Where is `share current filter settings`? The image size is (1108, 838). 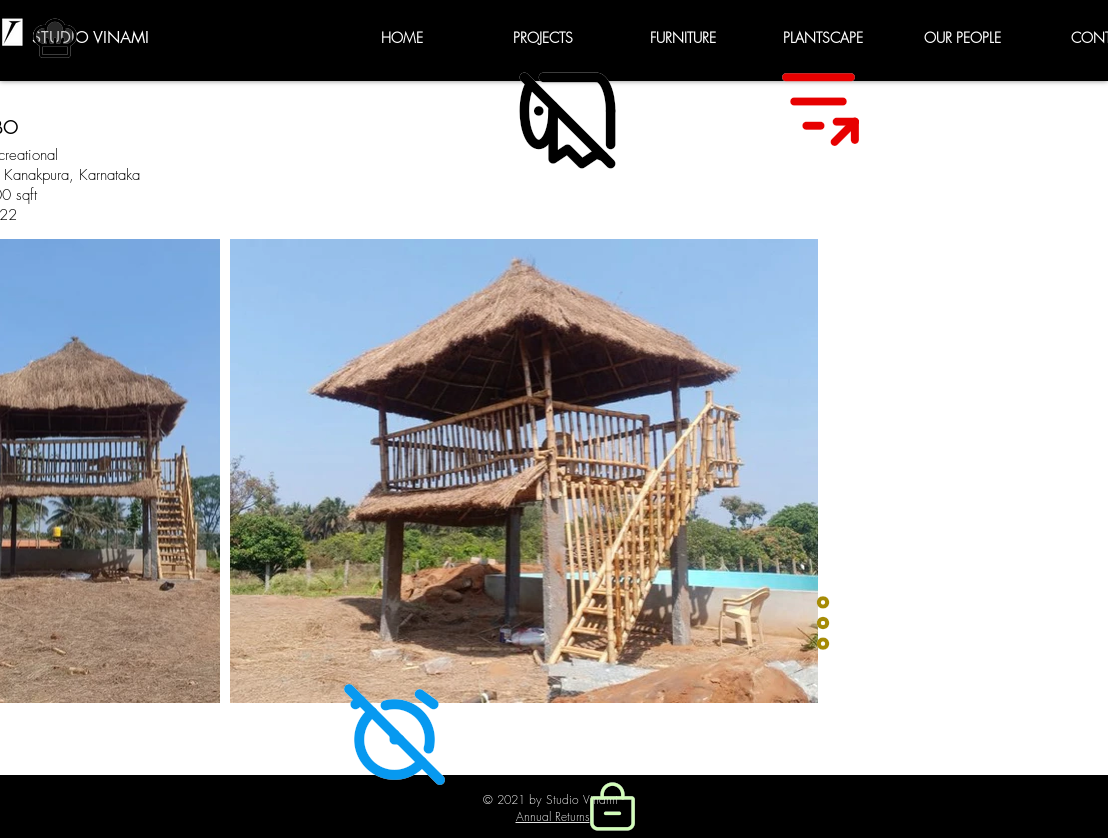
share current filter settings is located at coordinates (818, 101).